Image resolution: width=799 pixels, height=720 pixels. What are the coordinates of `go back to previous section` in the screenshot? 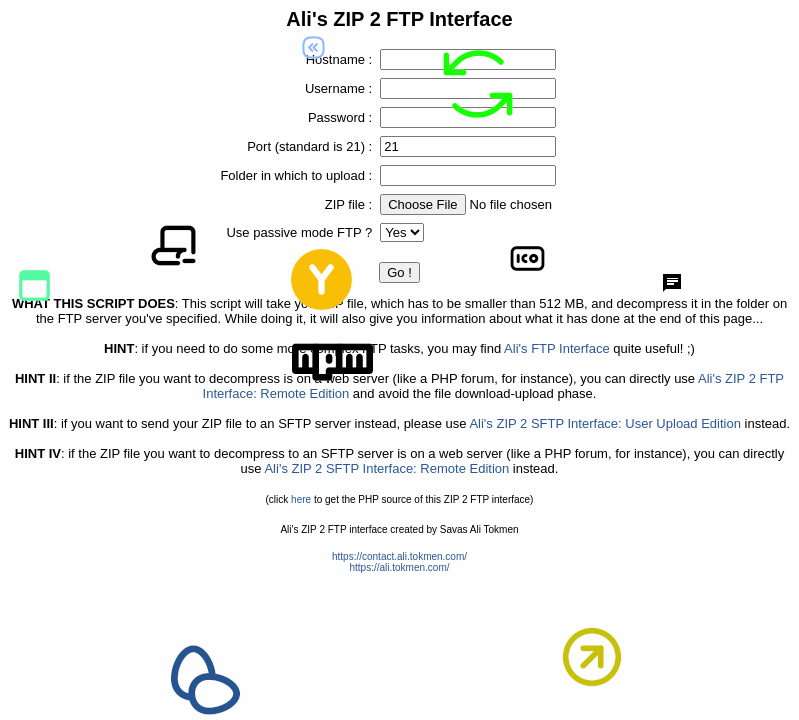 It's located at (313, 47).